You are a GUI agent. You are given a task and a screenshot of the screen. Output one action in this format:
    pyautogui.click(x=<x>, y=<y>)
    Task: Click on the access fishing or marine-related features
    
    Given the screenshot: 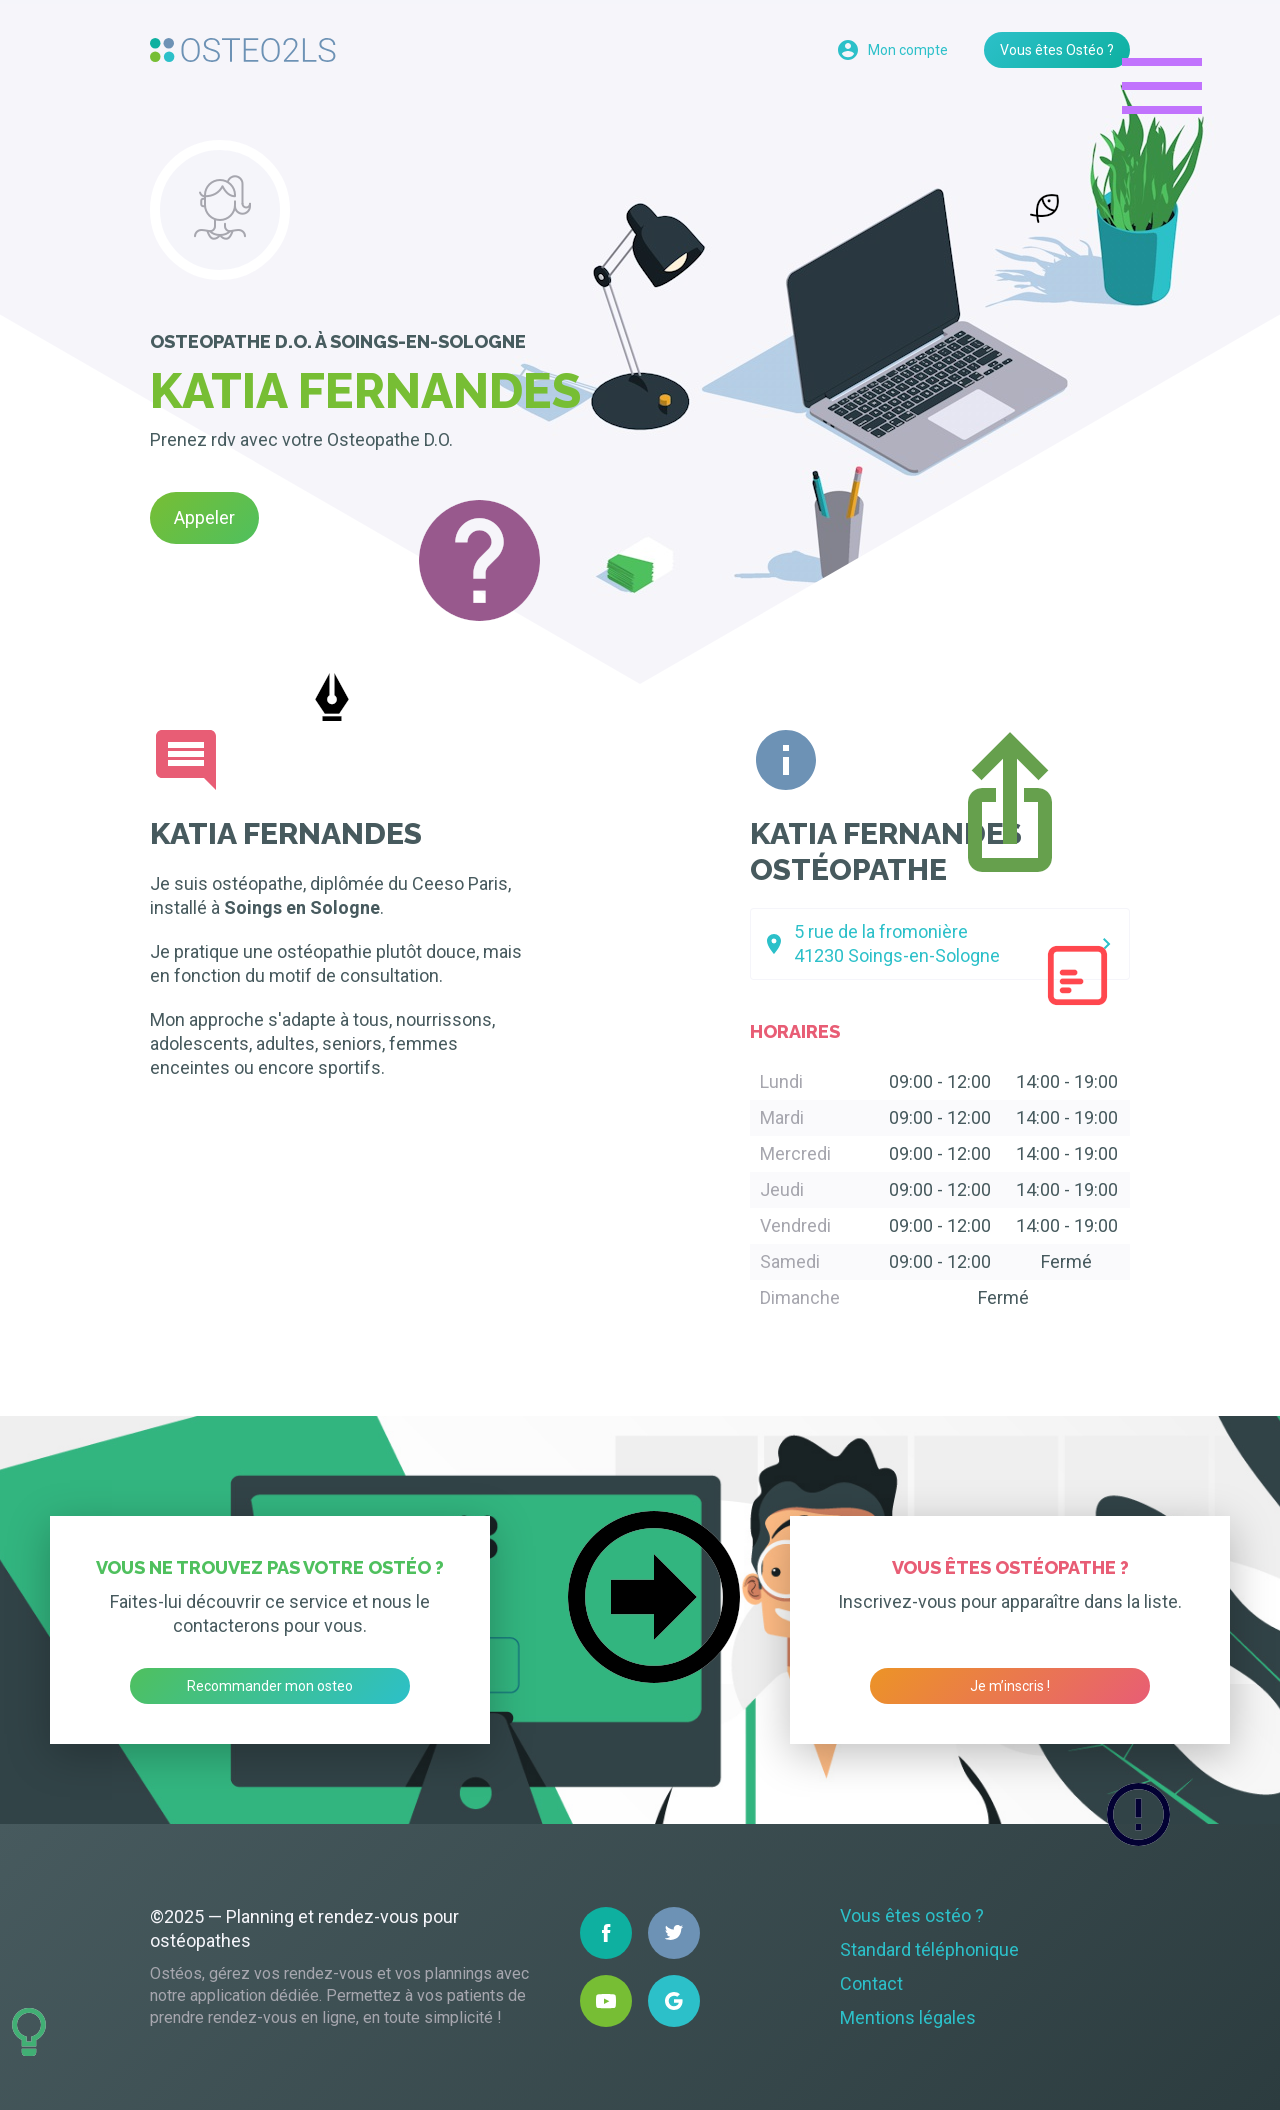 What is the action you would take?
    pyautogui.click(x=1045, y=207)
    